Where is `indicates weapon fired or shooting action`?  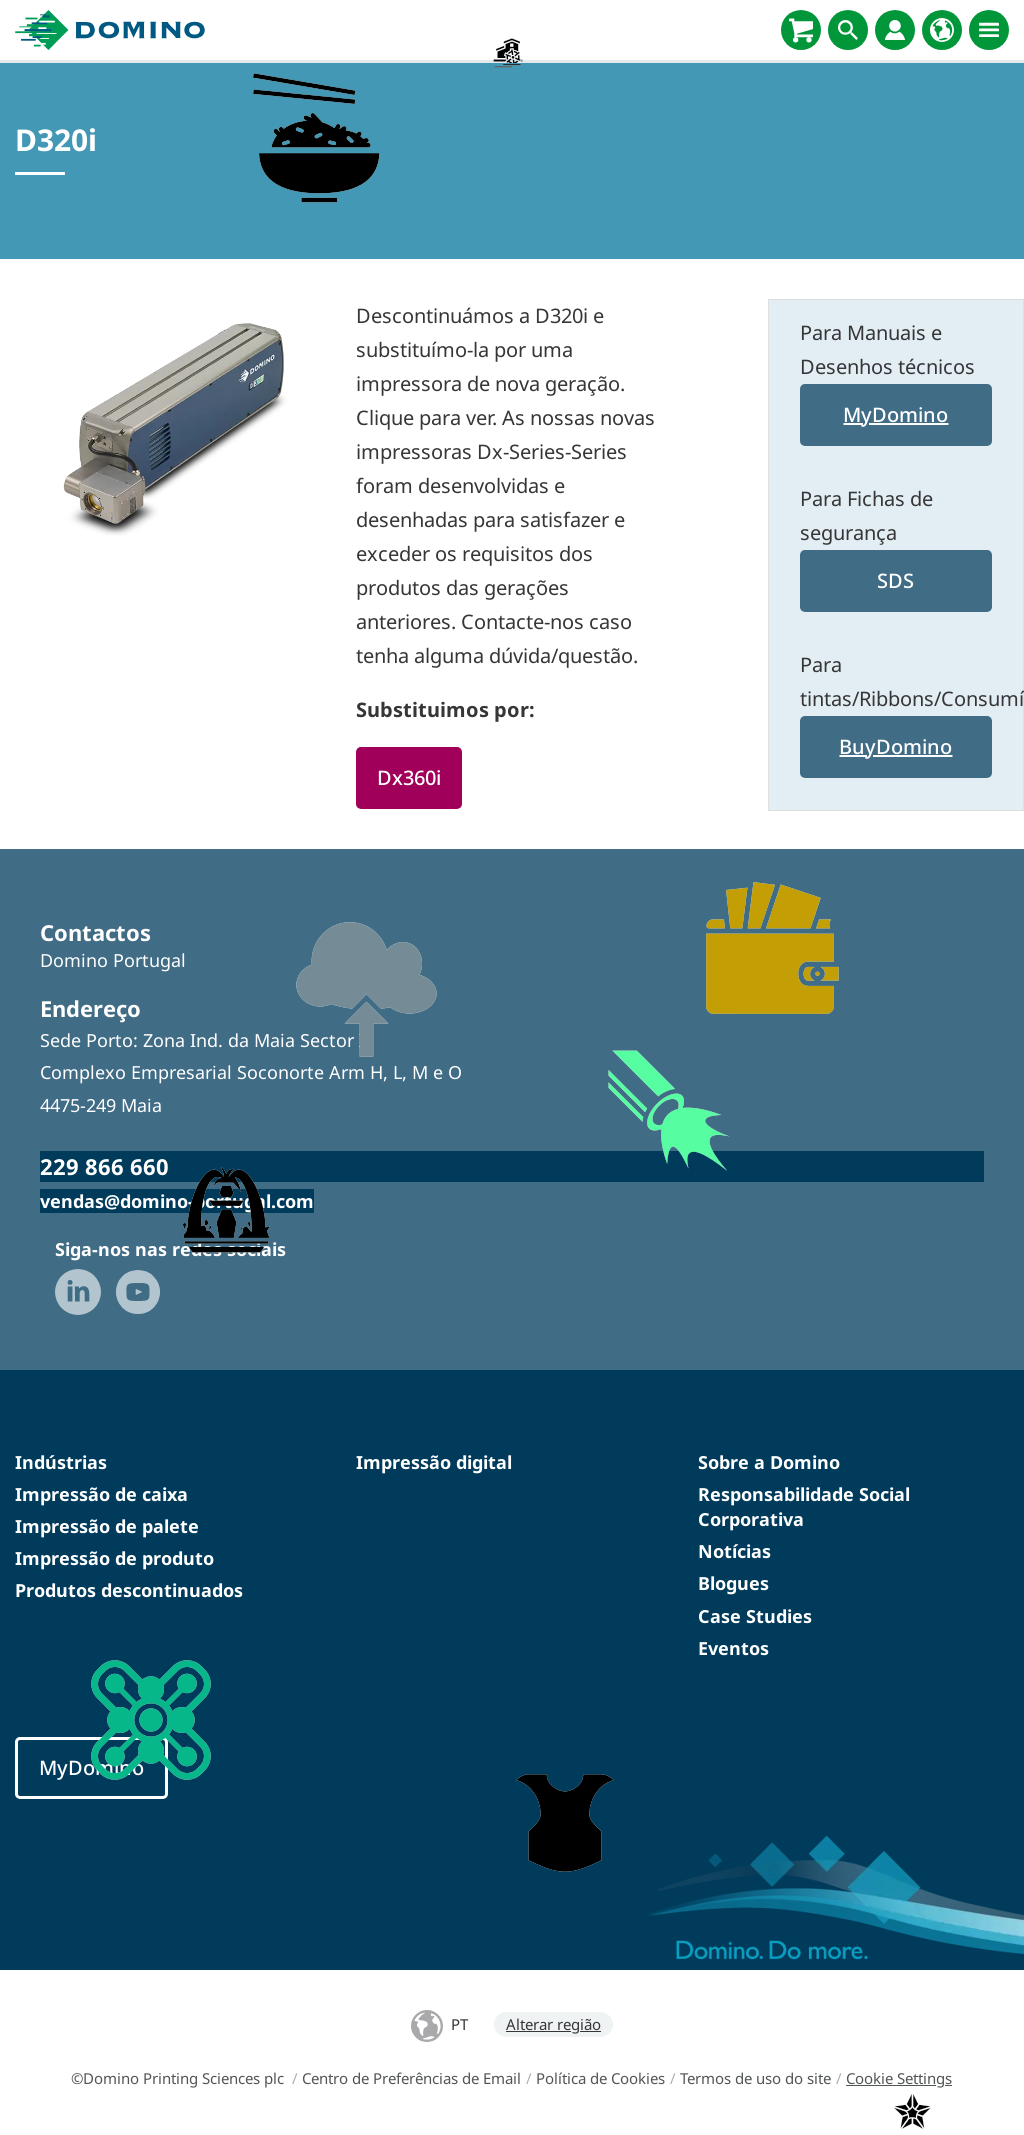
indicates weapon fired or shooting action is located at coordinates (669, 1111).